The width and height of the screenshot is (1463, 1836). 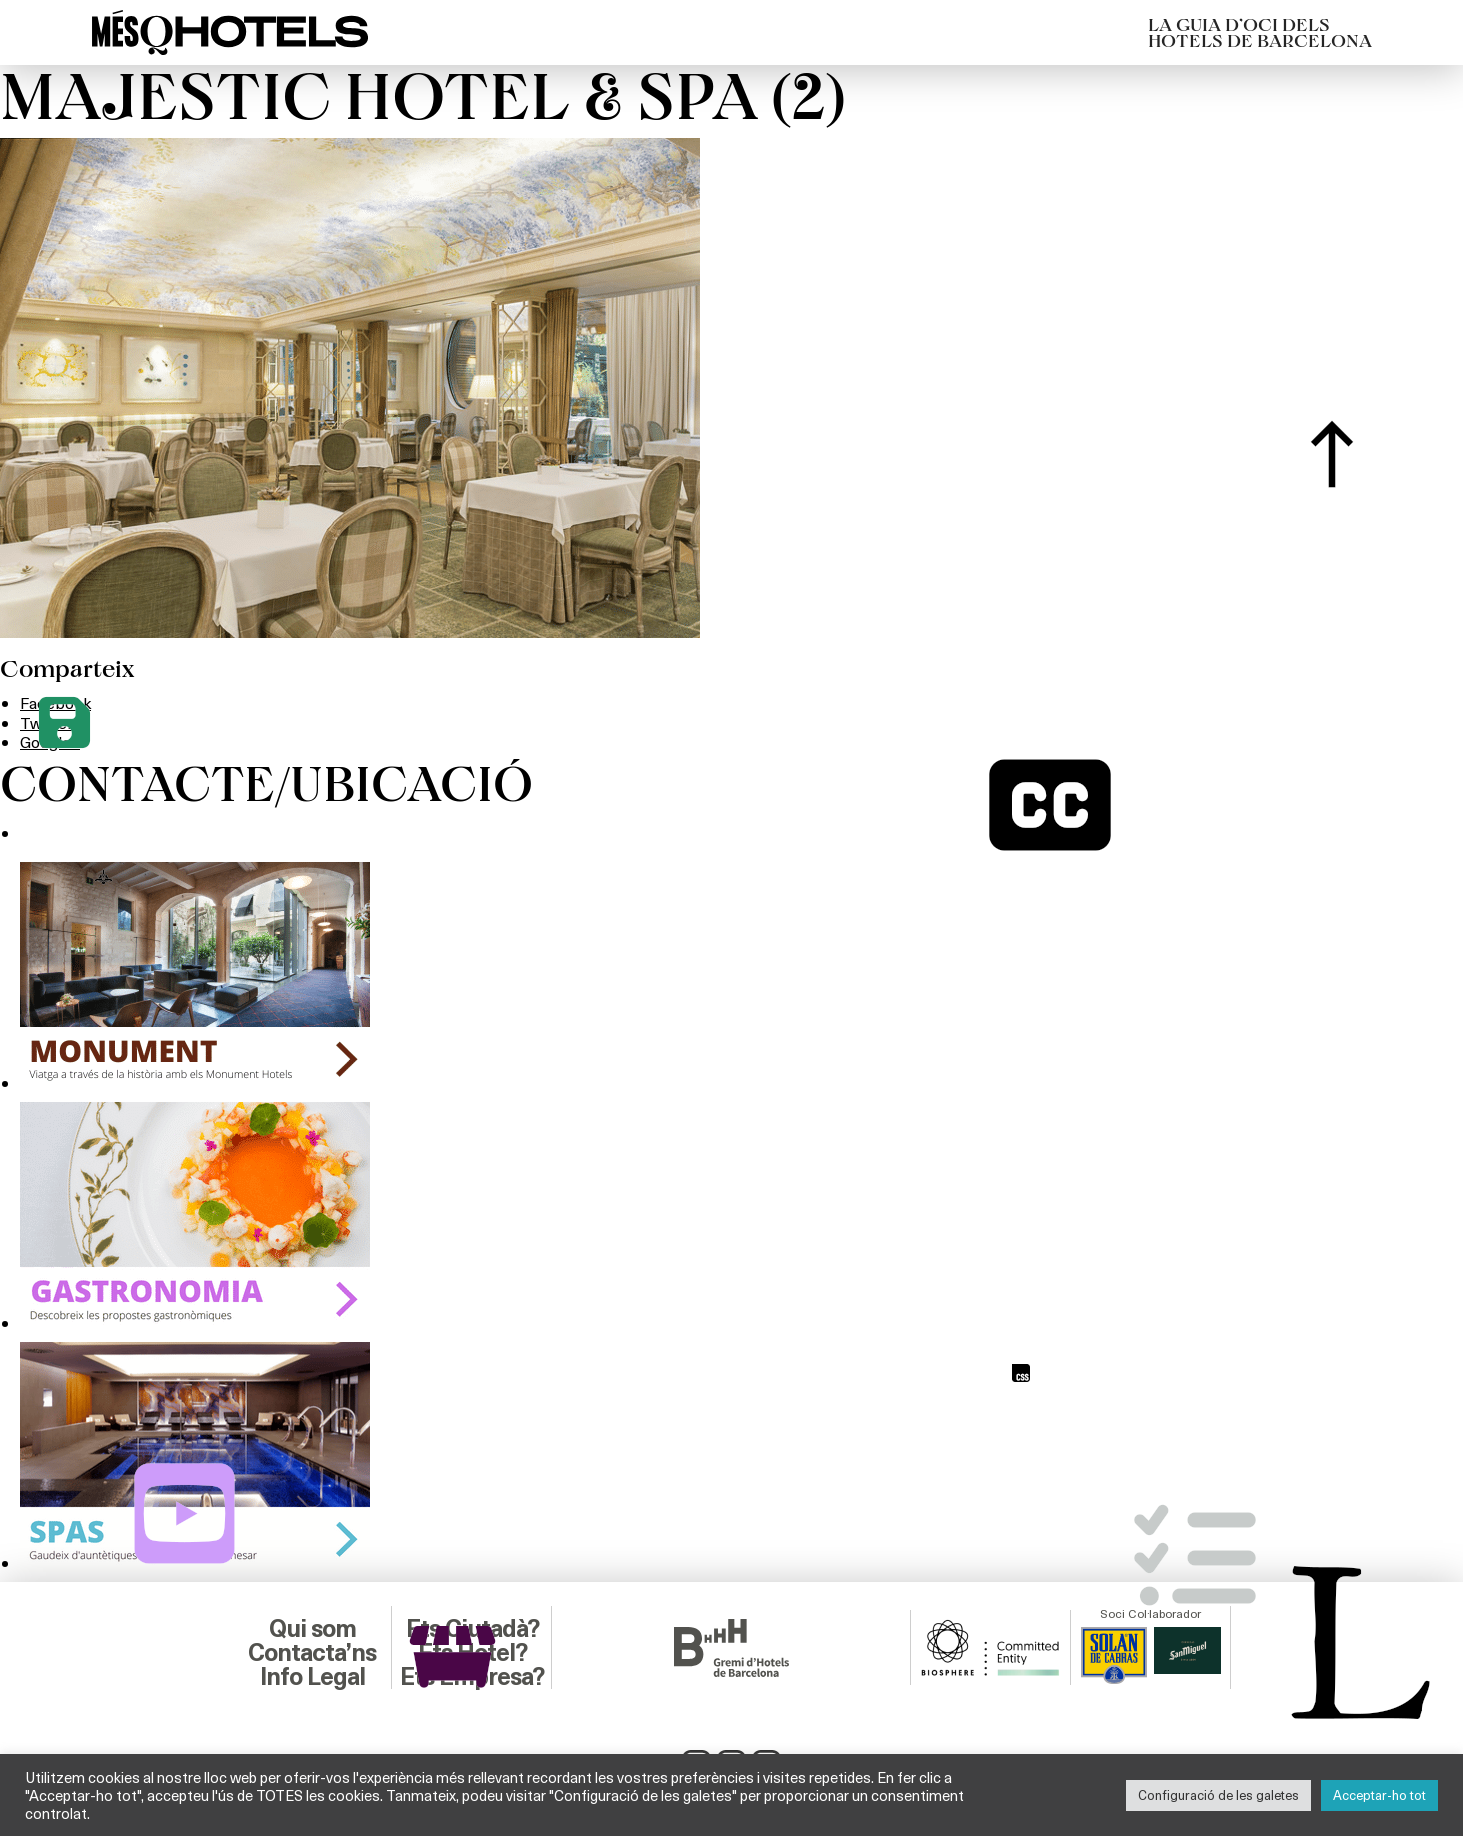 I want to click on CSS programming language logo, so click(x=1021, y=1373).